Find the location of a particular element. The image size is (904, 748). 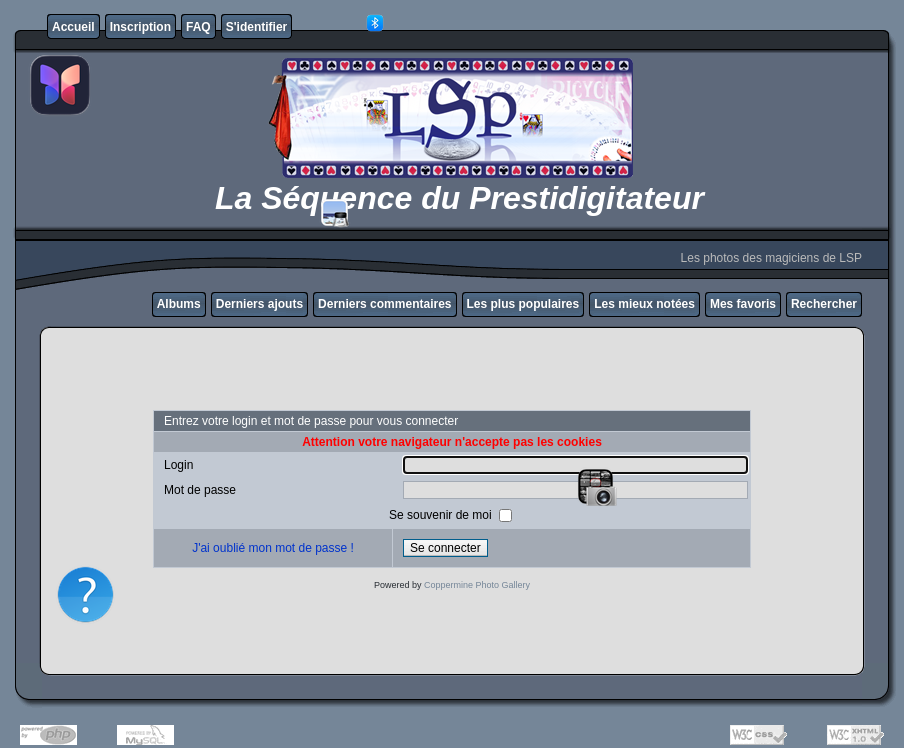

open Image Capture to import photos from connected devices is located at coordinates (595, 486).